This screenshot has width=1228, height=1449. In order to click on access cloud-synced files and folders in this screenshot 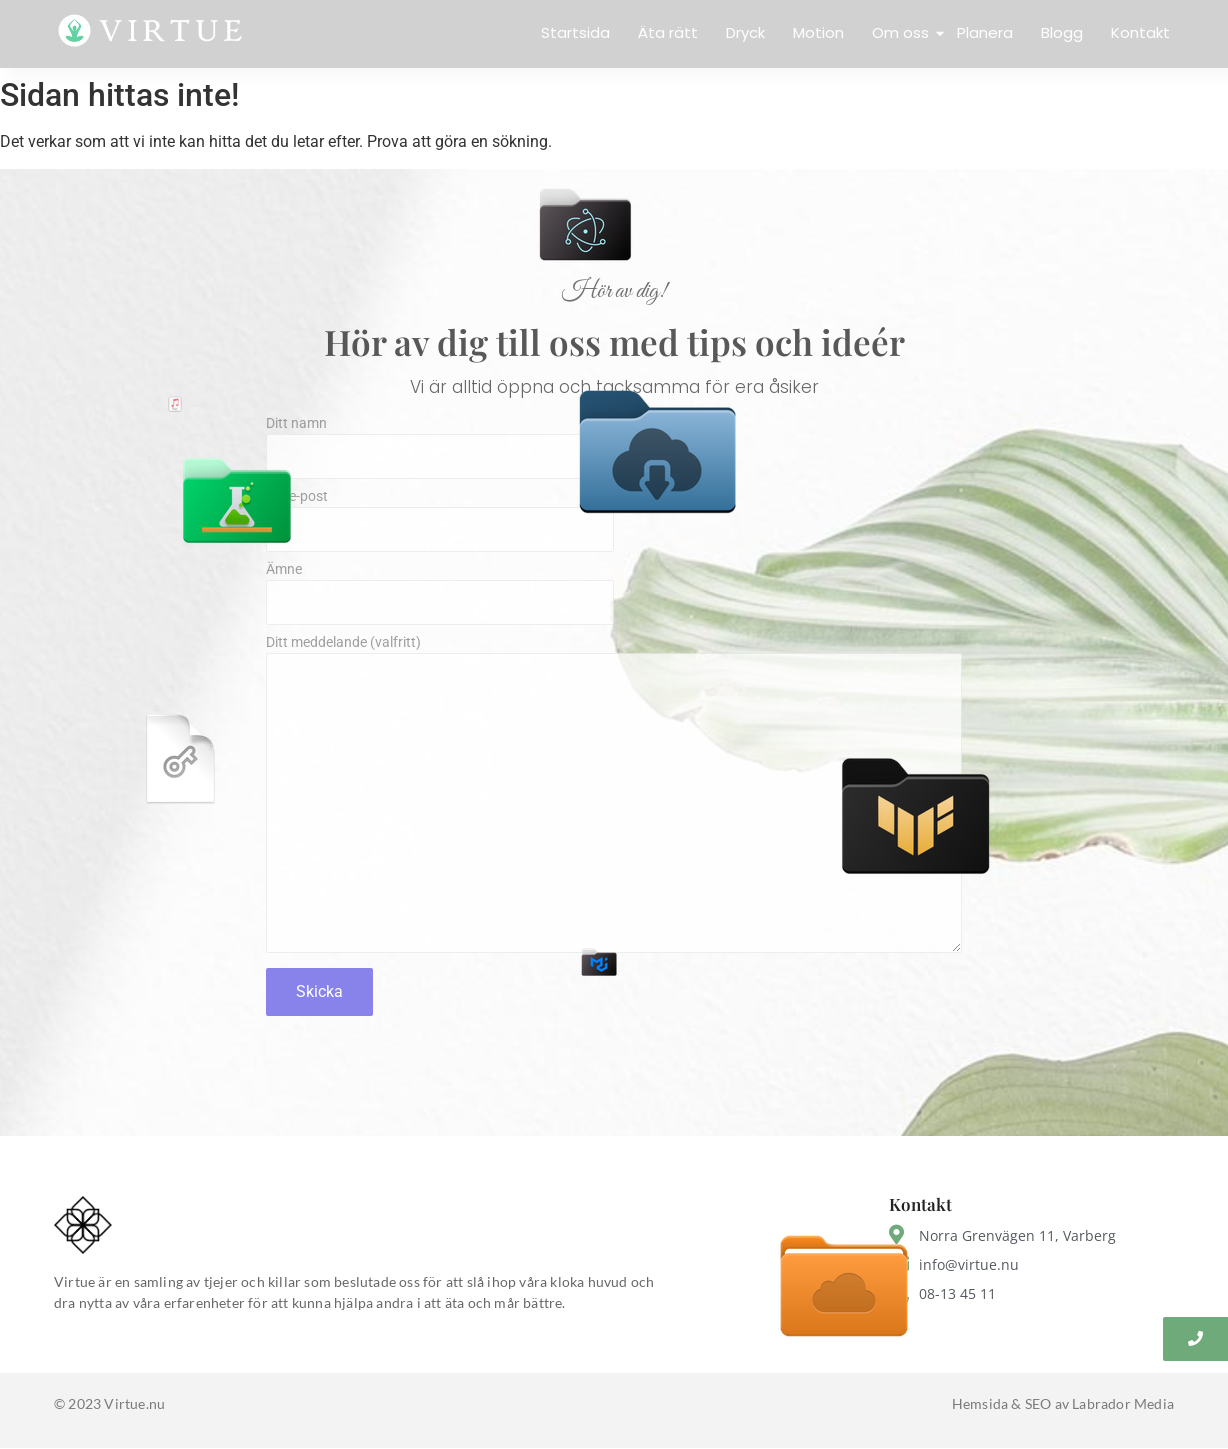, I will do `click(844, 1286)`.